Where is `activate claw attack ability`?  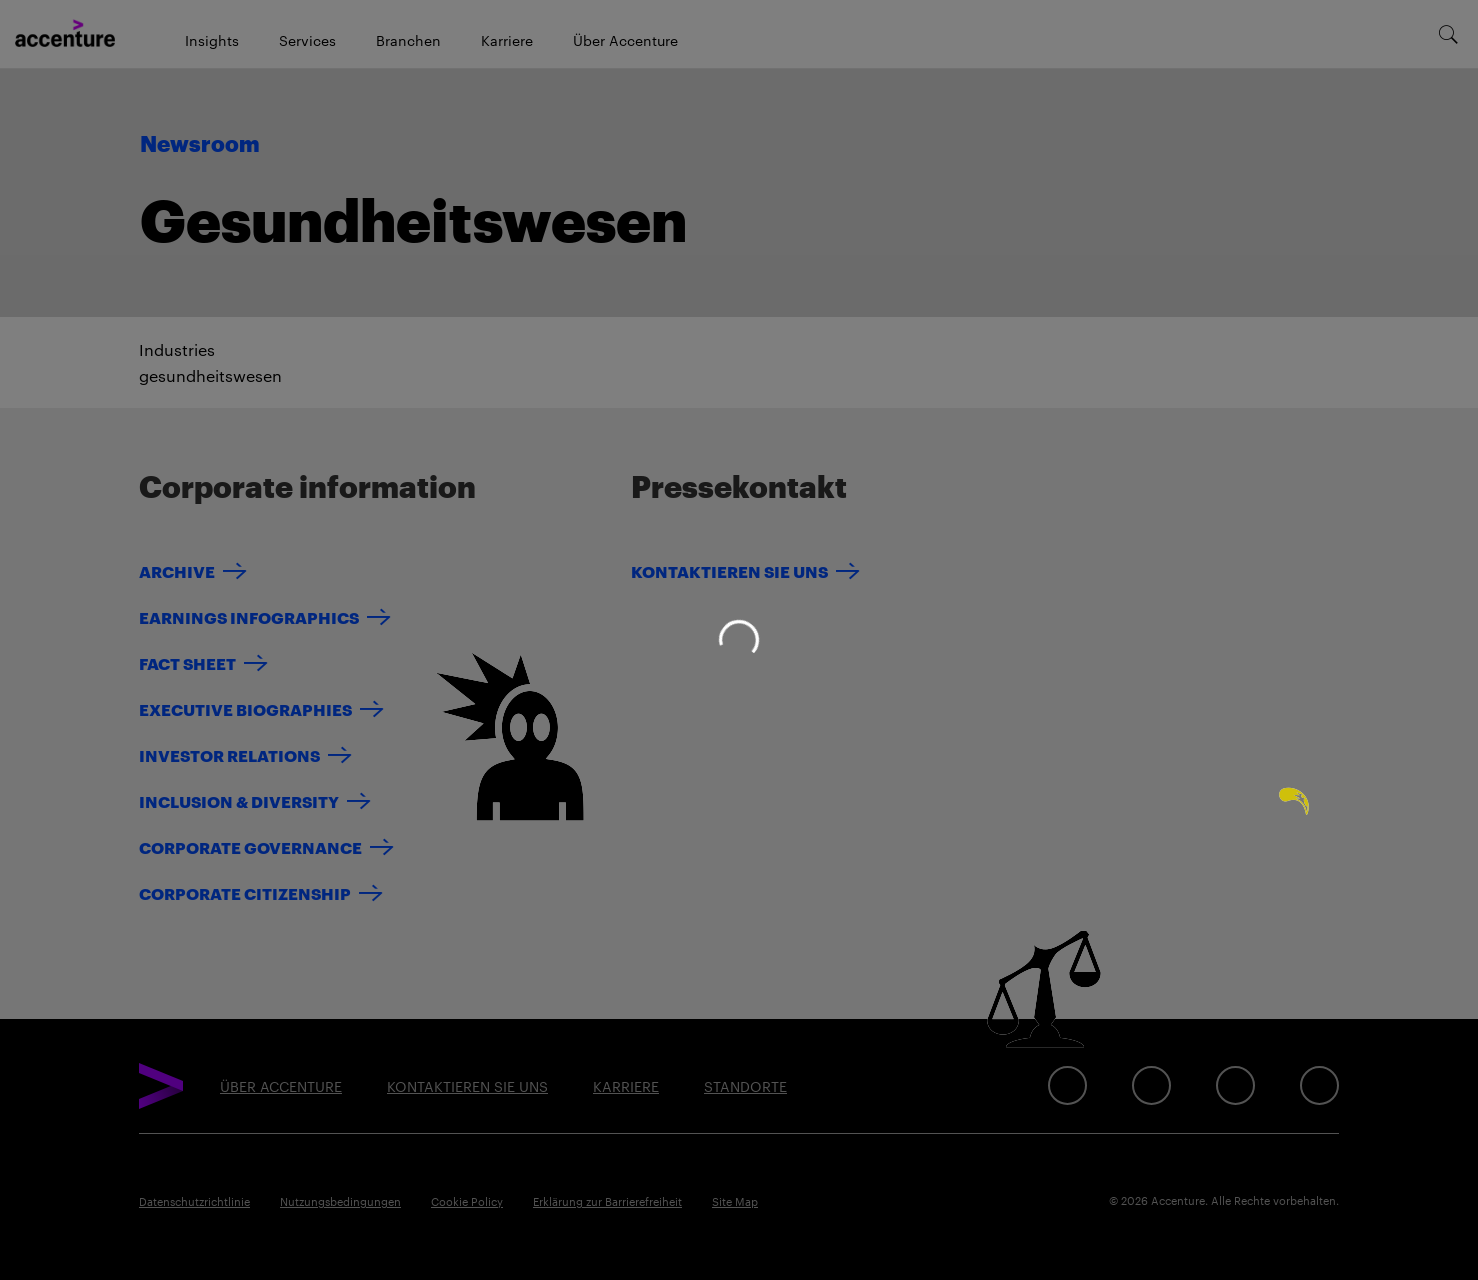 activate claw attack ability is located at coordinates (1294, 802).